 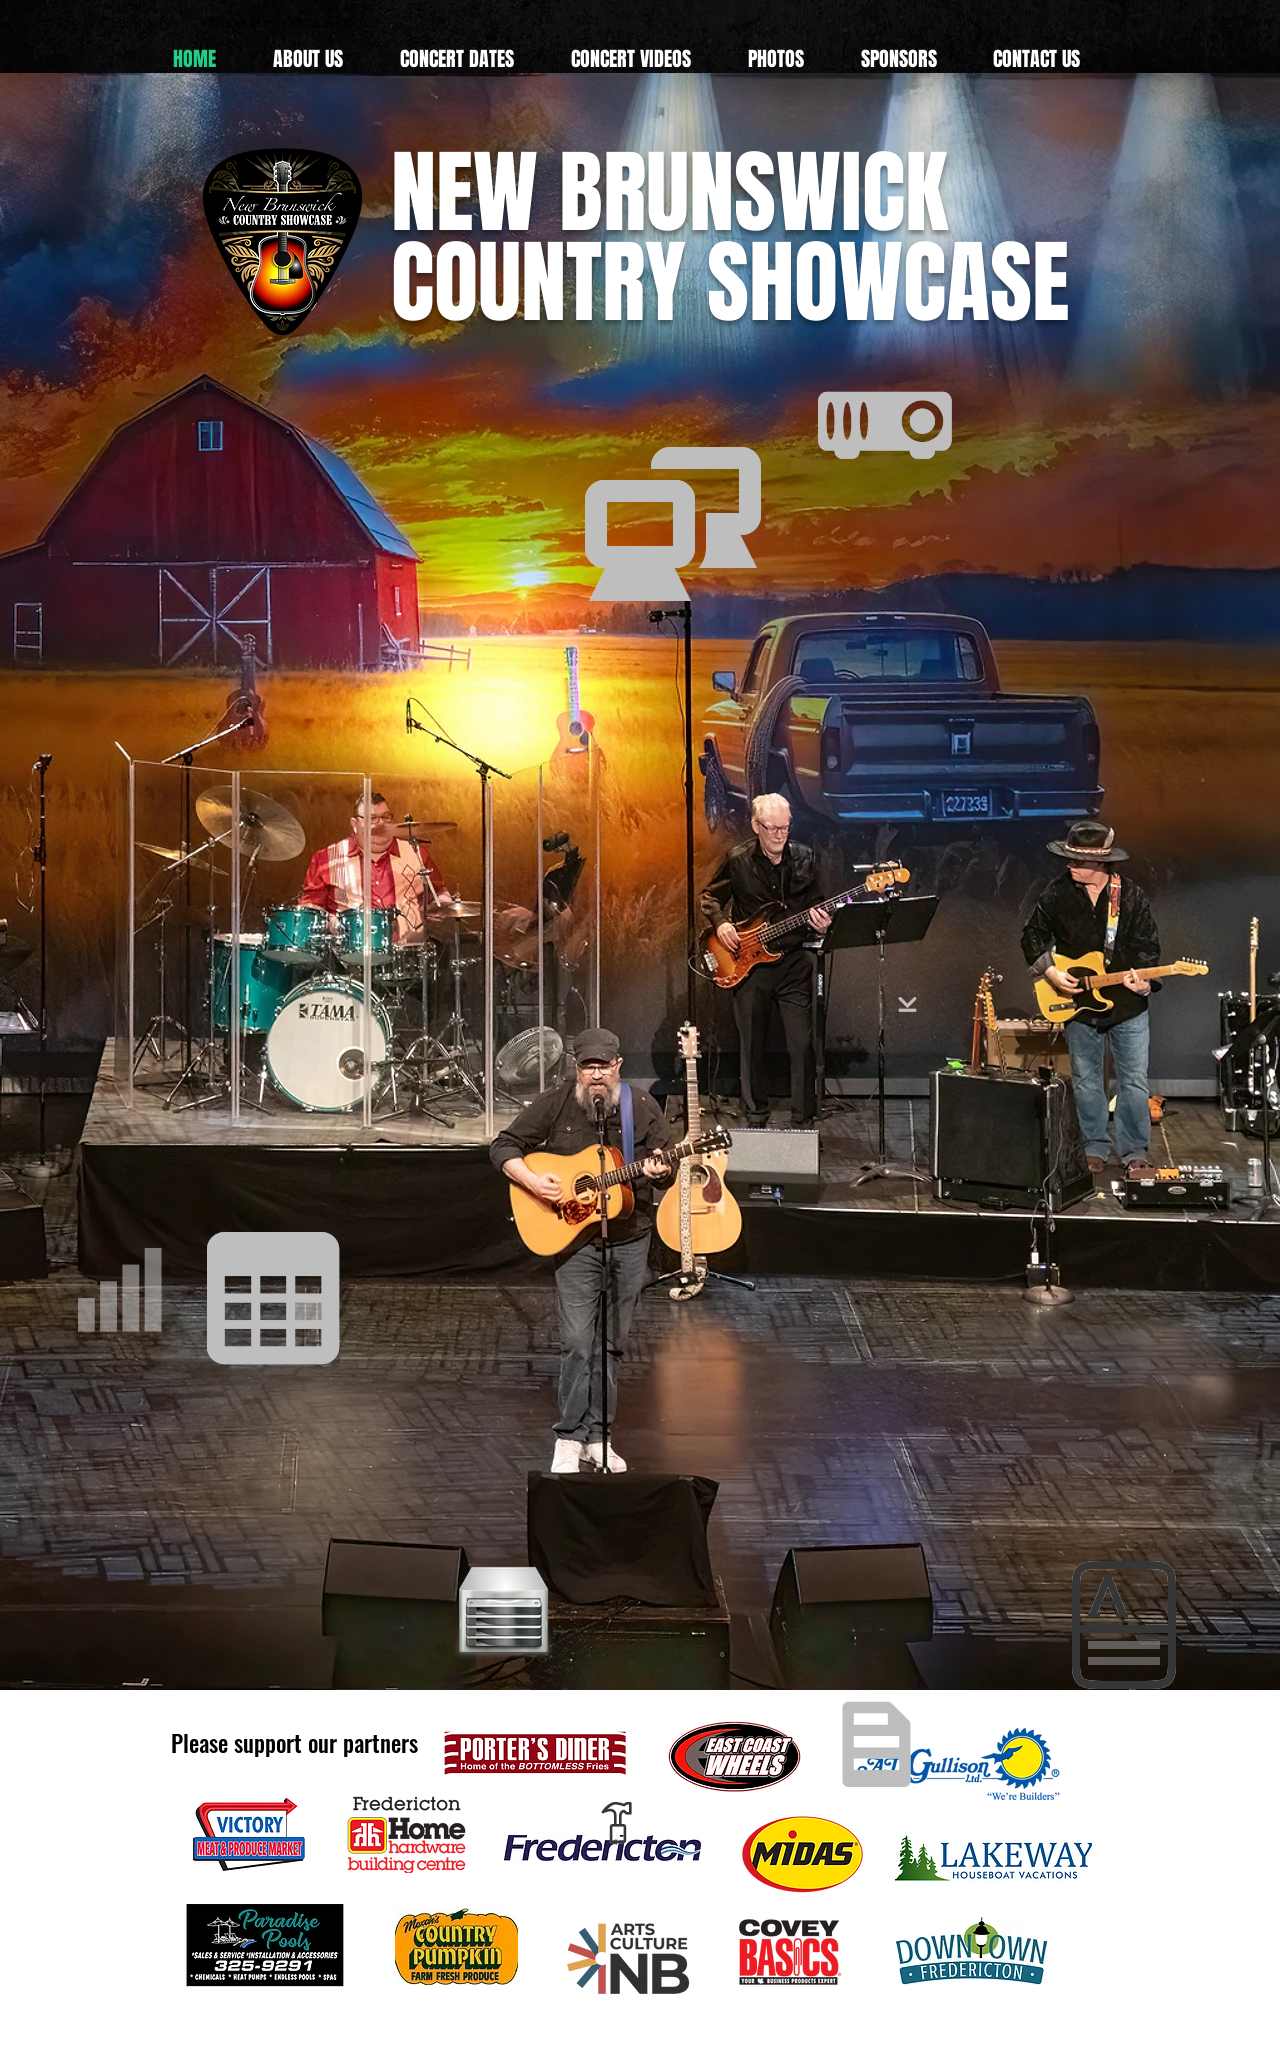 I want to click on access multi-disk storage device, so click(x=503, y=1610).